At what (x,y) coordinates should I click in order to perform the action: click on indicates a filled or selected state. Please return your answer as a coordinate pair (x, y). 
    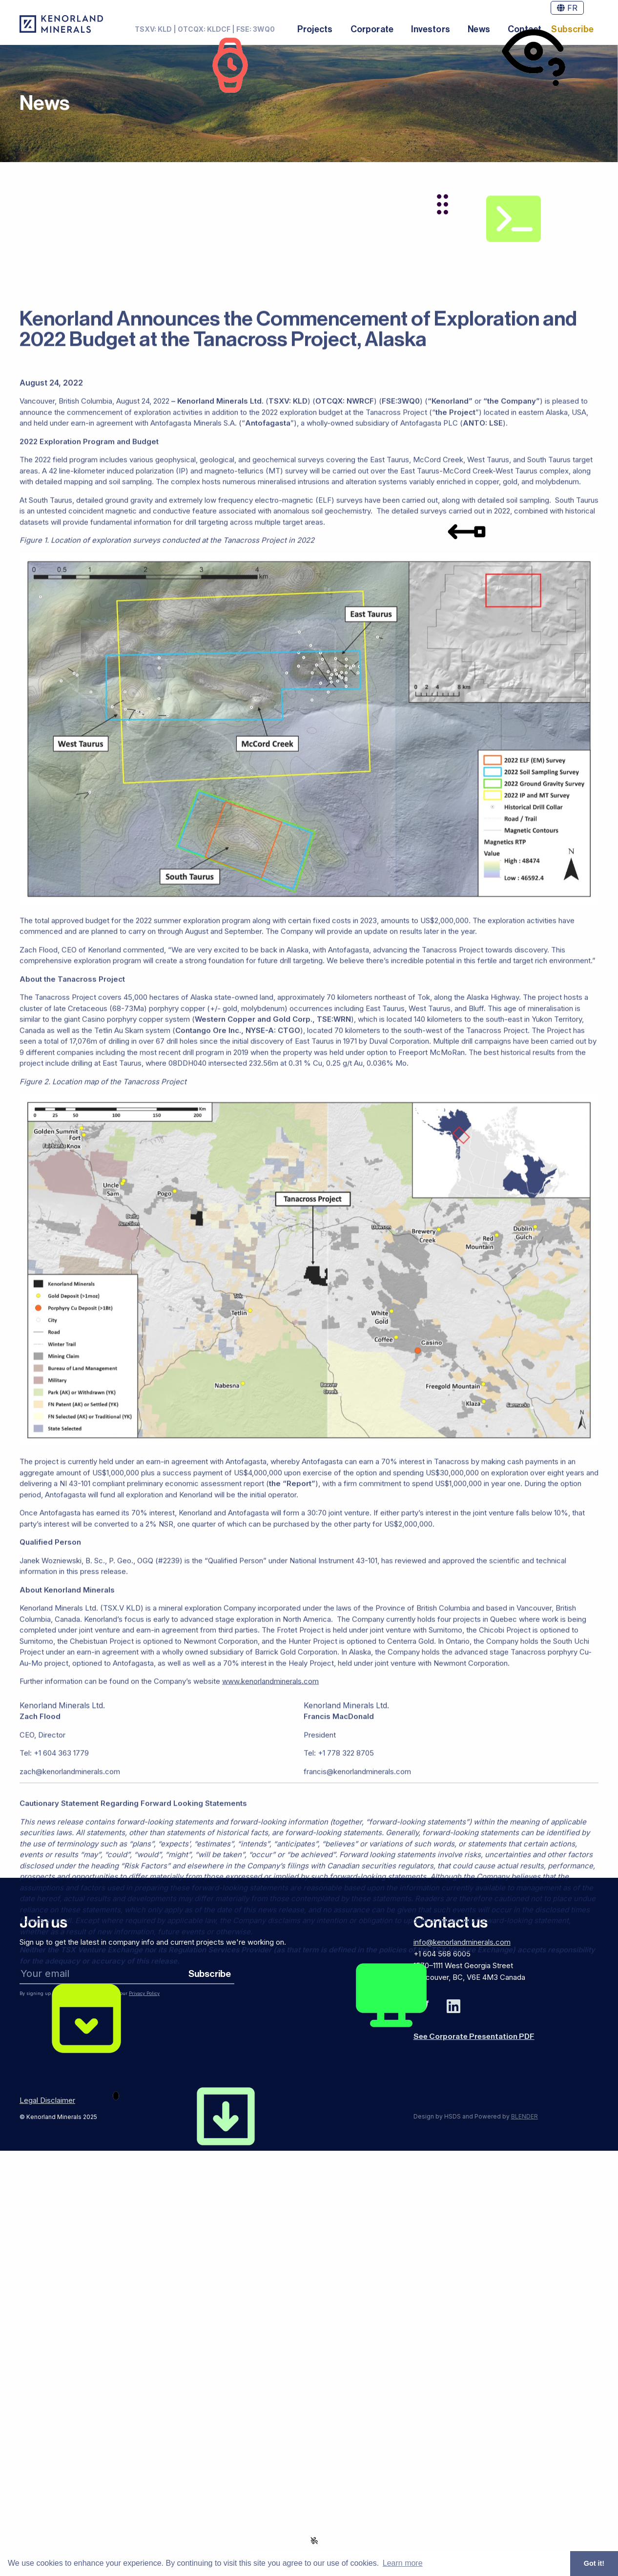
    Looking at the image, I should click on (116, 2096).